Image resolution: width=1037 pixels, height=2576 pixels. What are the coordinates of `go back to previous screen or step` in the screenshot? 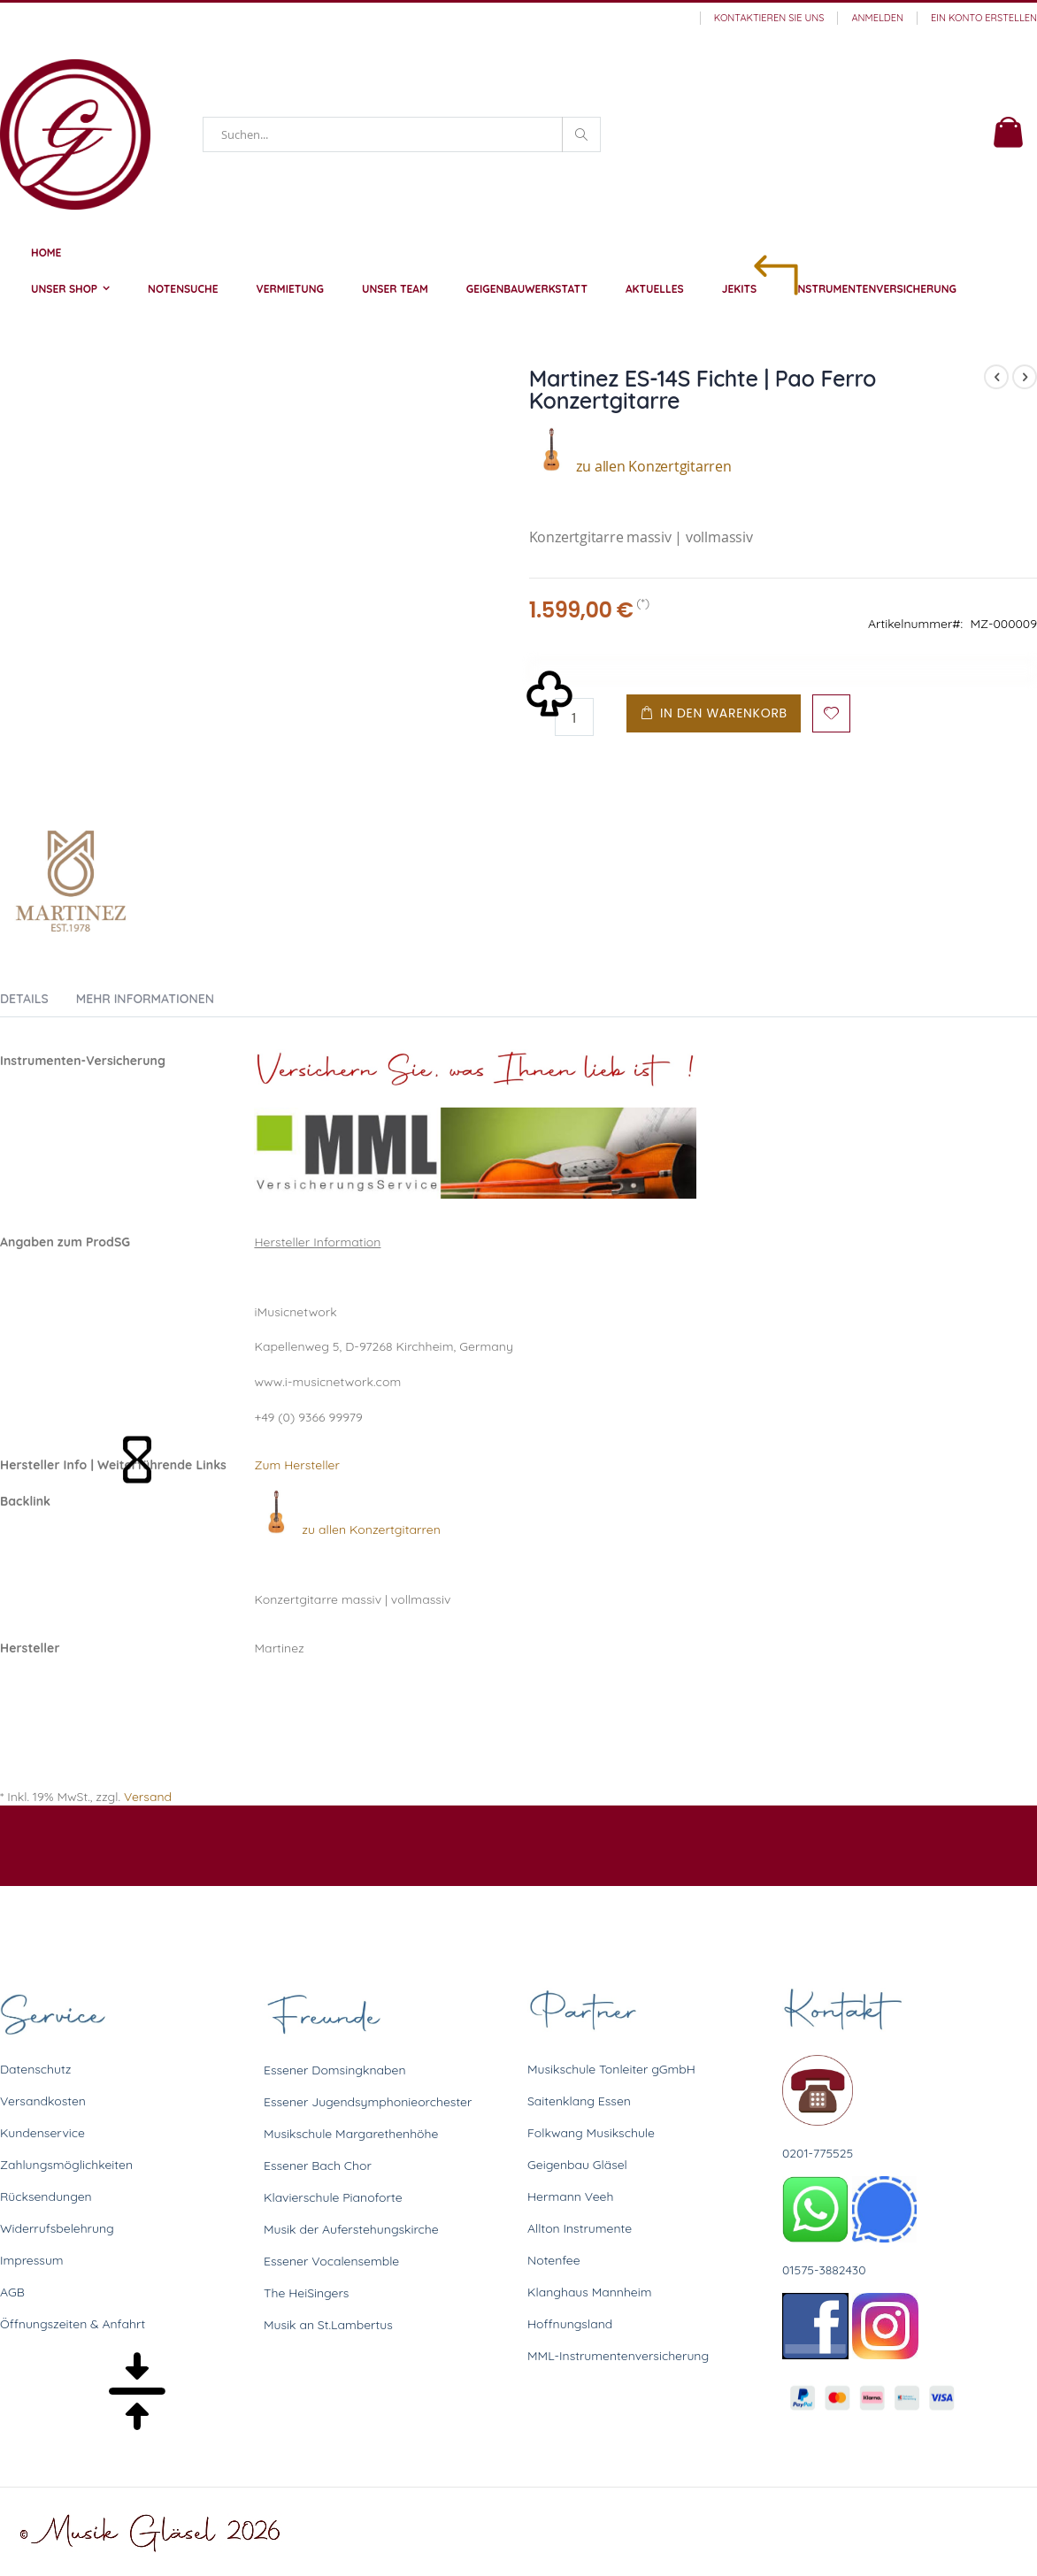 It's located at (776, 275).